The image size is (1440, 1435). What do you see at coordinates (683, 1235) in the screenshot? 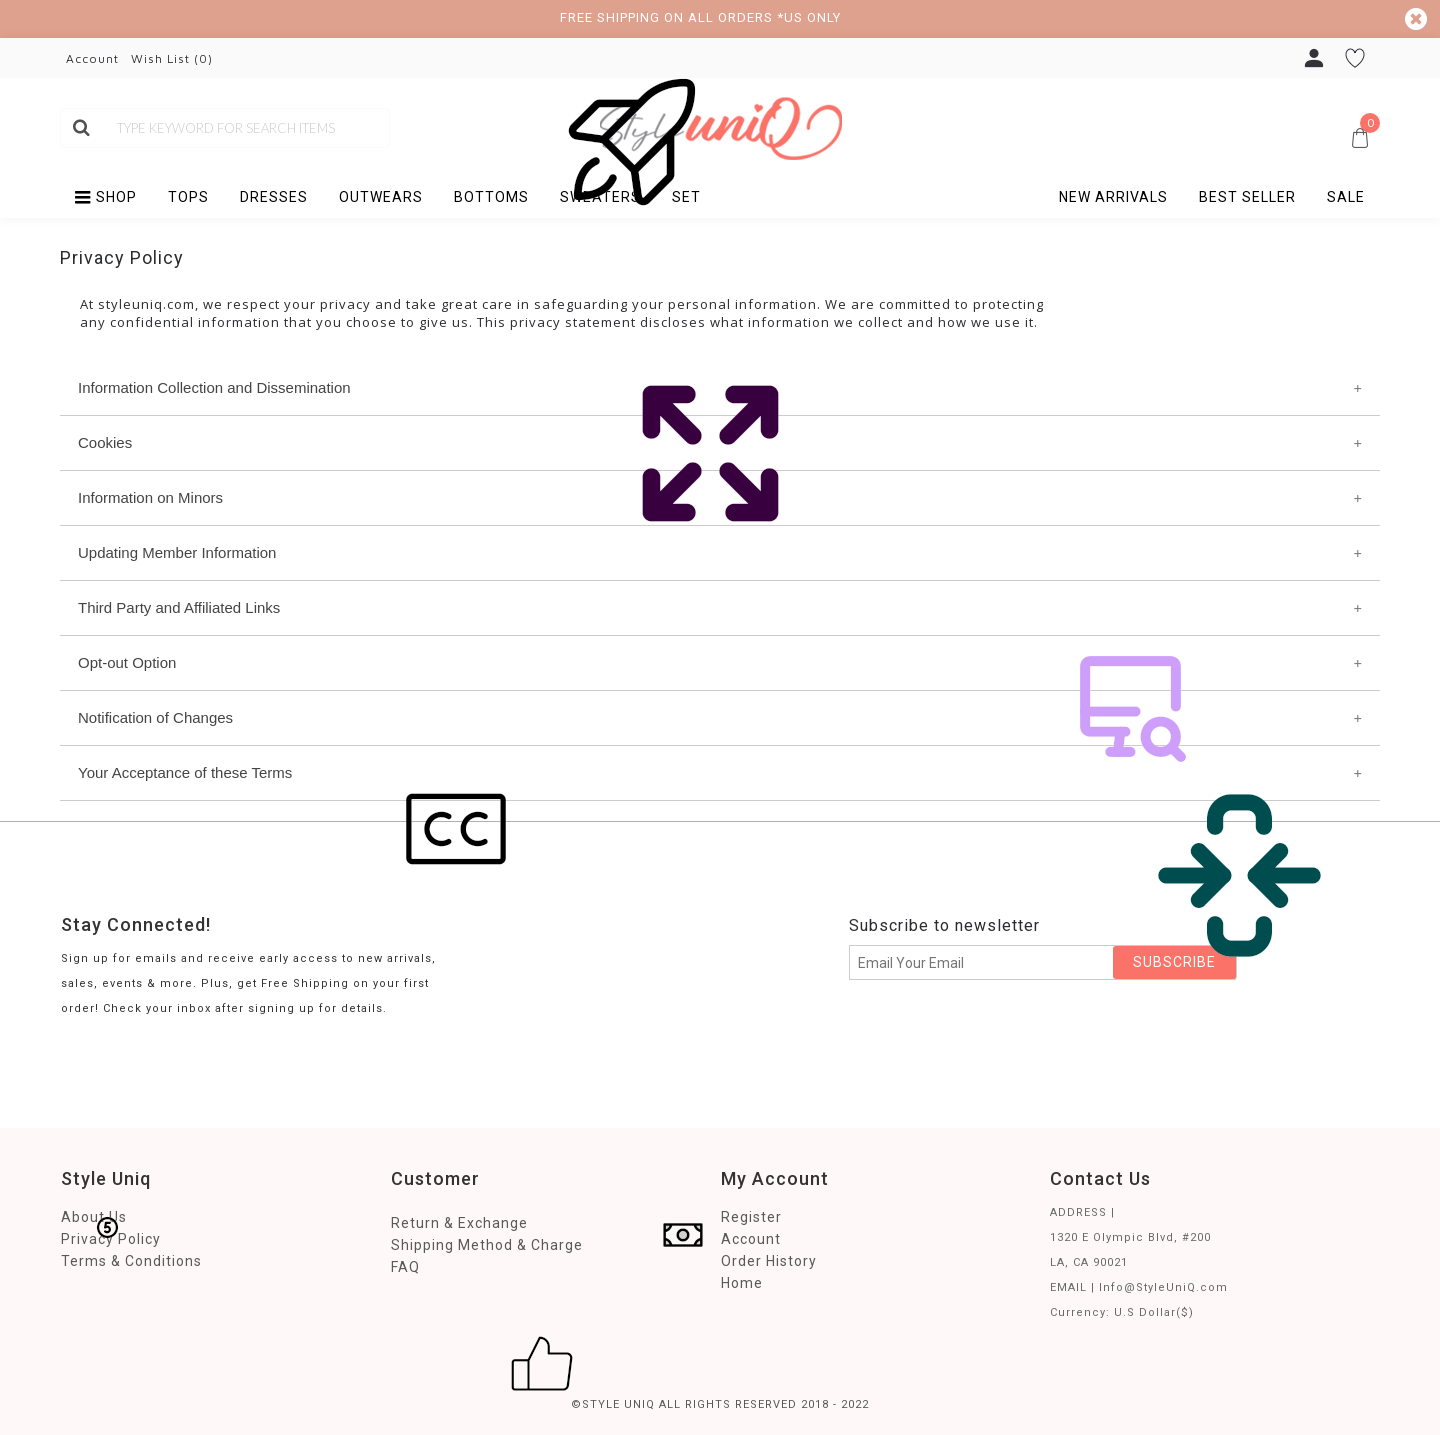
I see `view payment or billing information` at bounding box center [683, 1235].